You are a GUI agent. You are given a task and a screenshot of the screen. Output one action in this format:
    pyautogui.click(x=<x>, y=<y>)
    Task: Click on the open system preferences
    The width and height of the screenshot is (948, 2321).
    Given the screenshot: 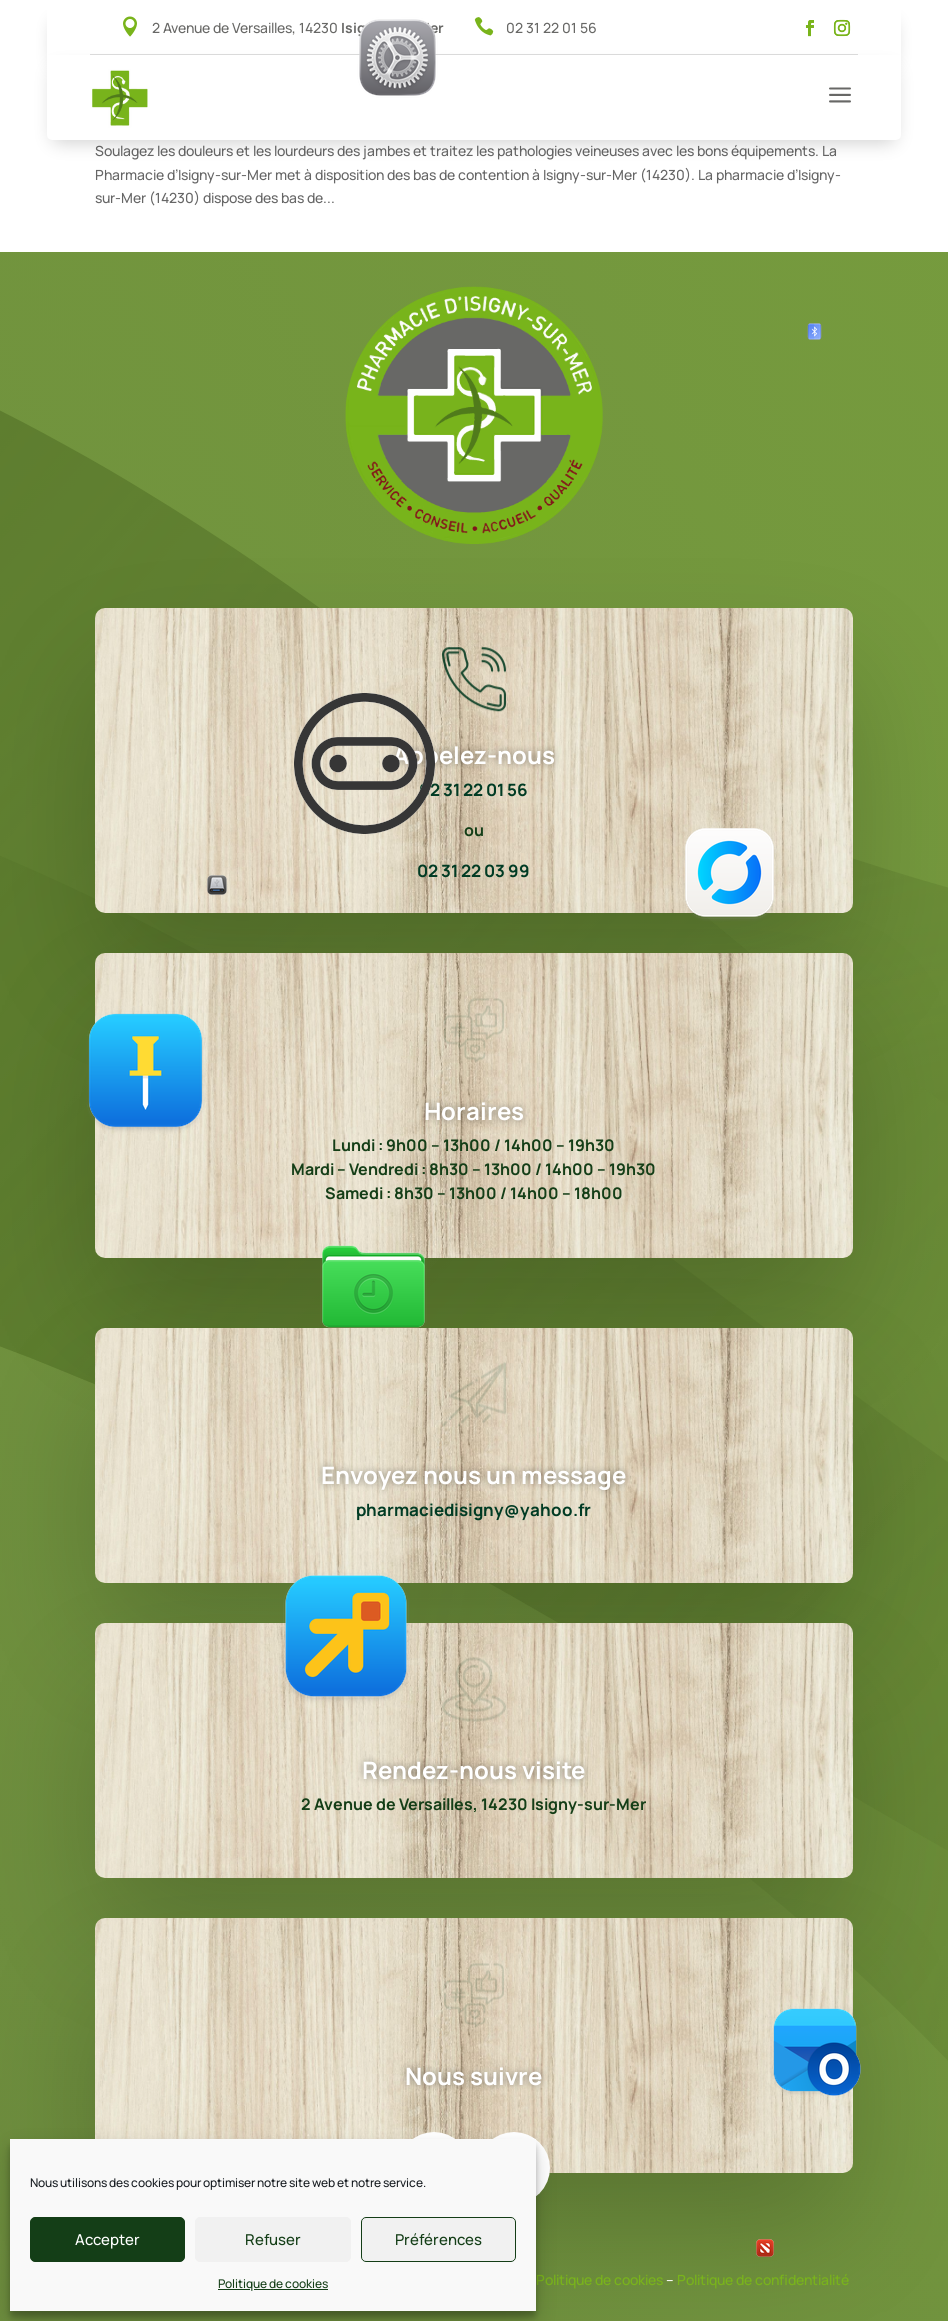 What is the action you would take?
    pyautogui.click(x=397, y=57)
    